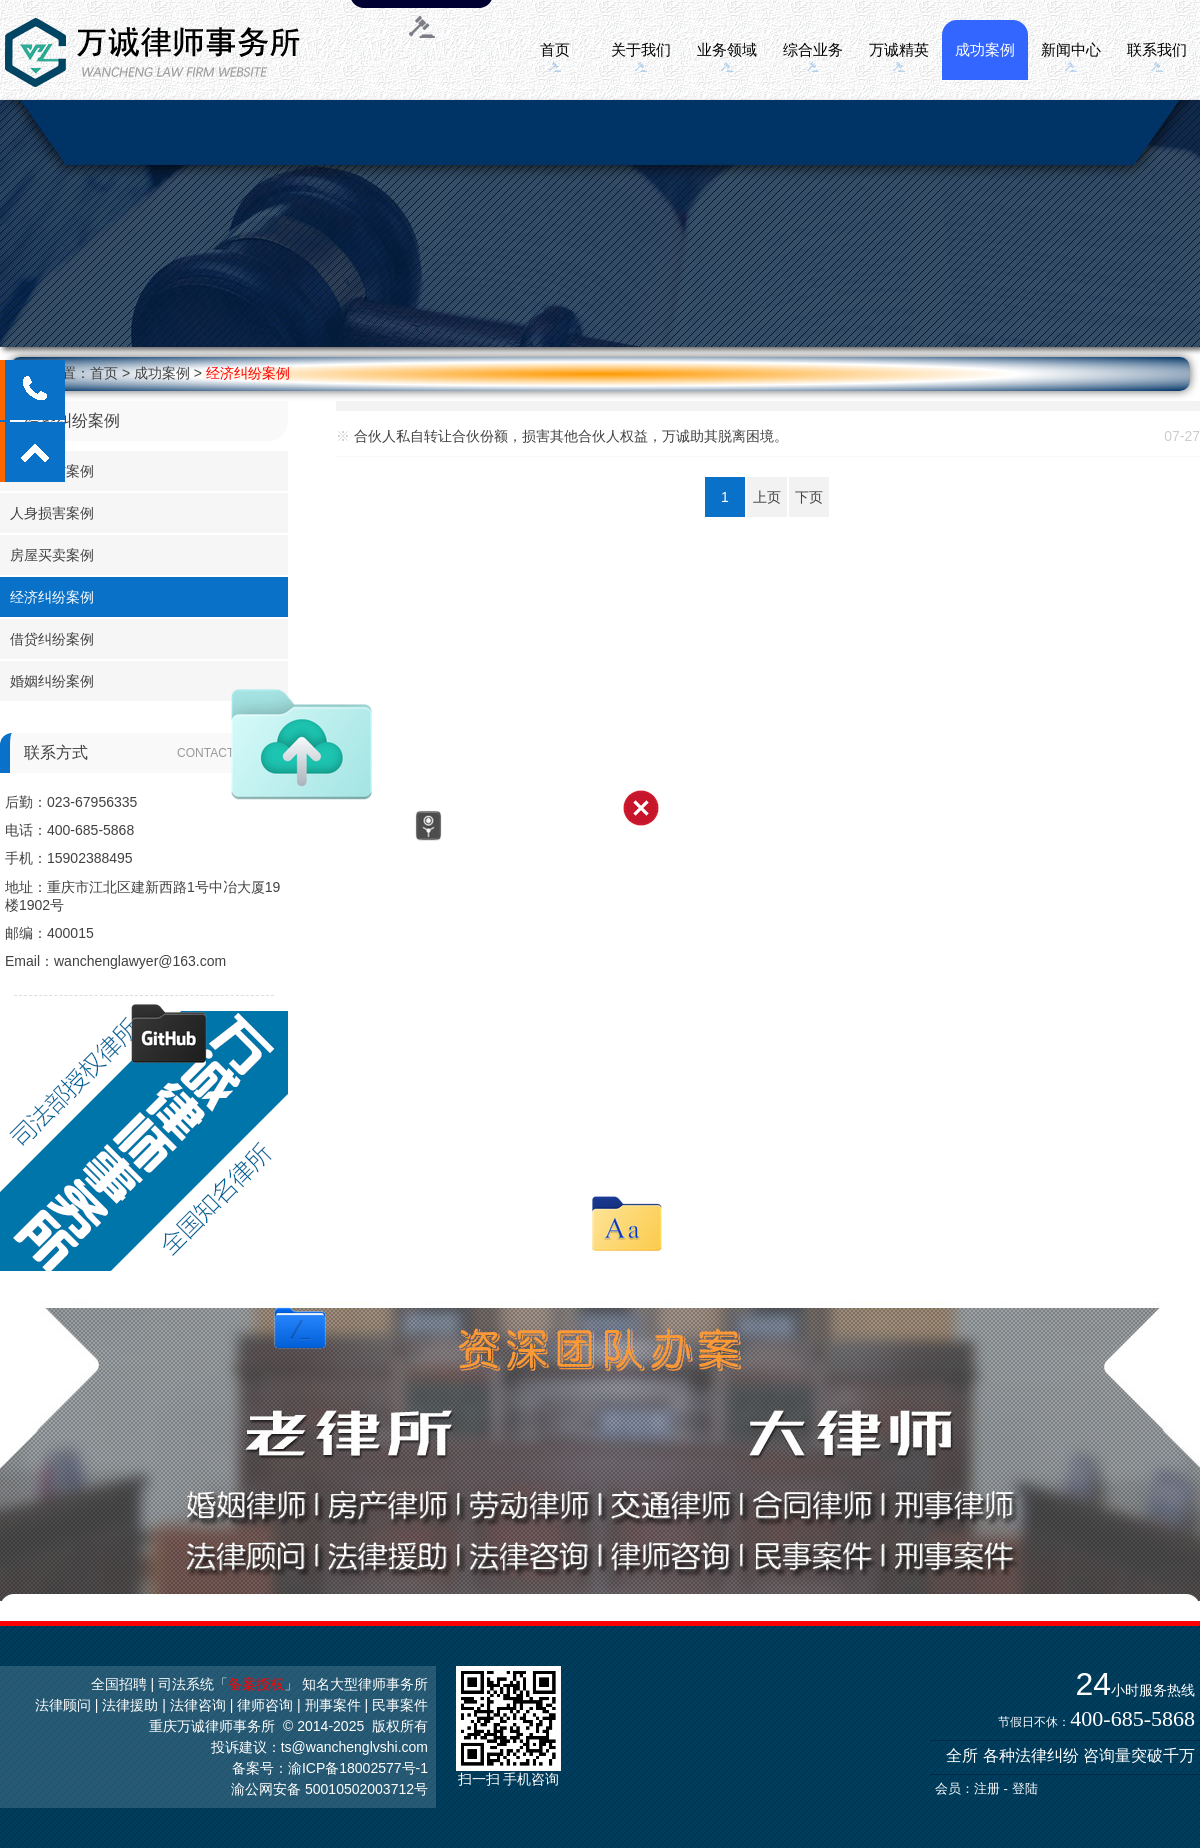 The image size is (1200, 1848). Describe the element at coordinates (626, 1225) in the screenshot. I see `open fonts folder` at that location.